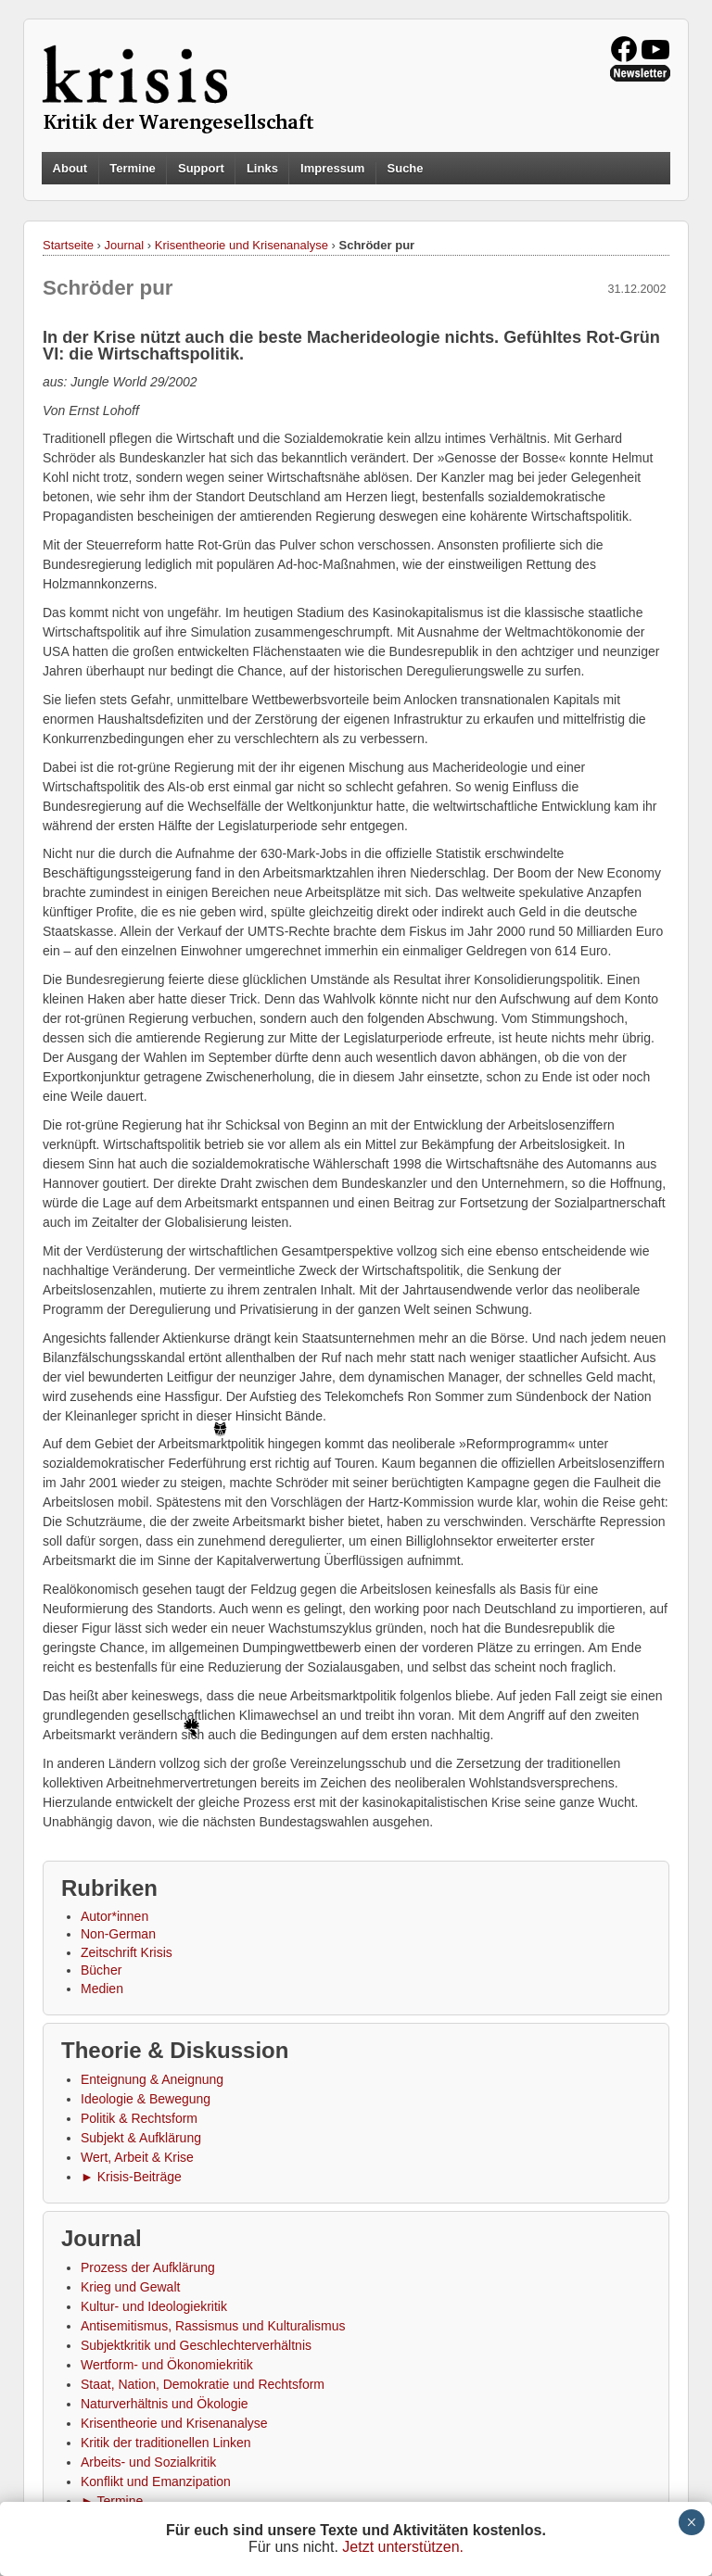  What do you see at coordinates (191, 1728) in the screenshot?
I see `start a brainstorming session` at bounding box center [191, 1728].